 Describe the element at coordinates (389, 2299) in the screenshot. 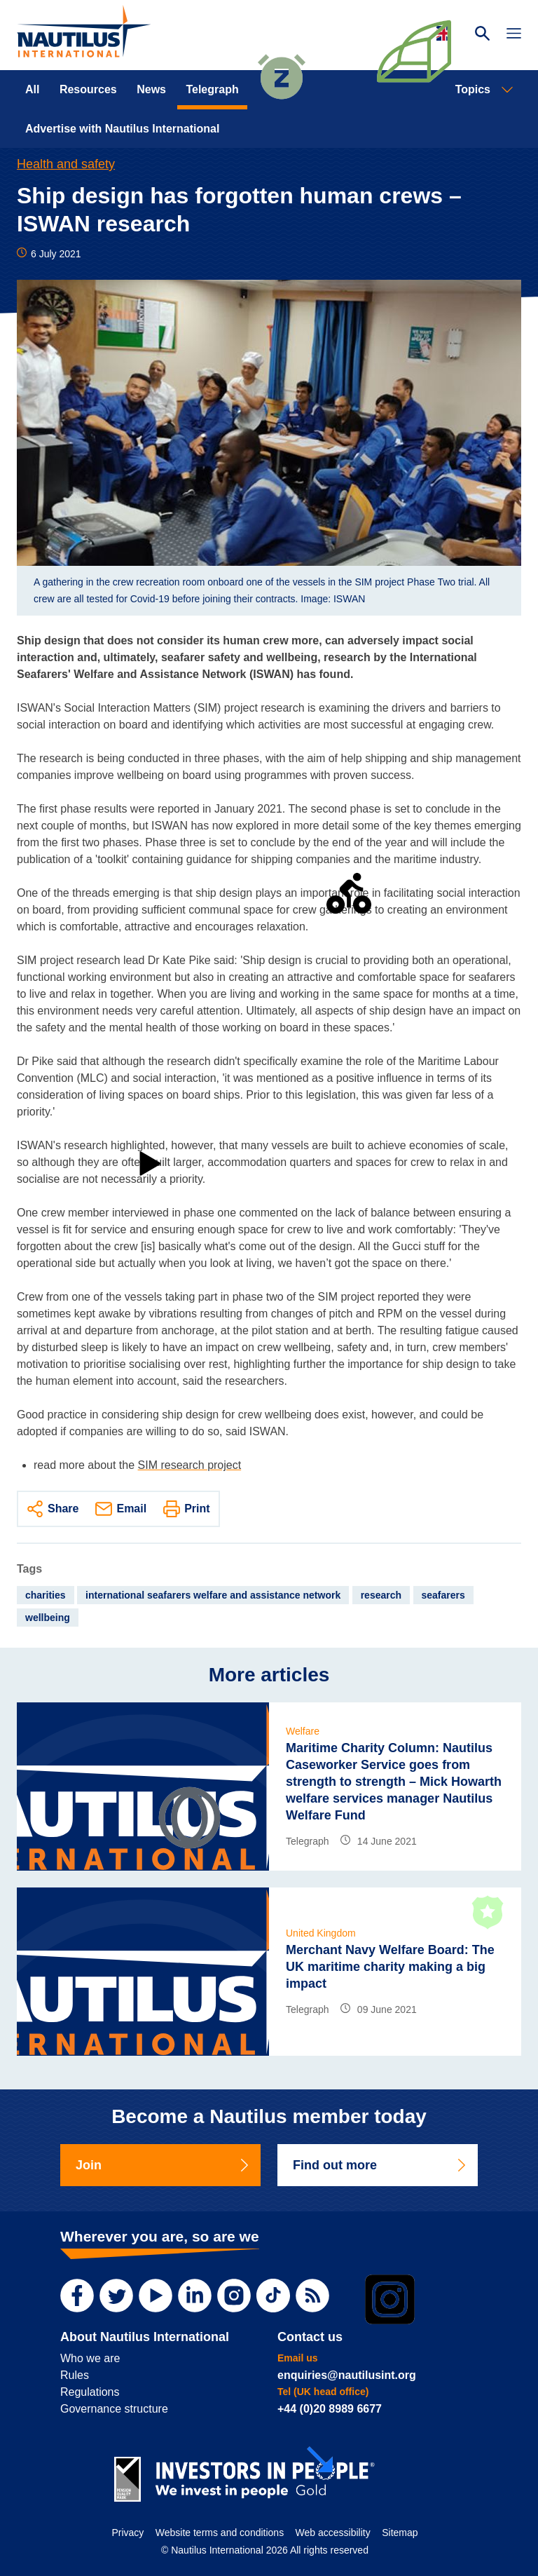

I see `open Instagram app` at that location.